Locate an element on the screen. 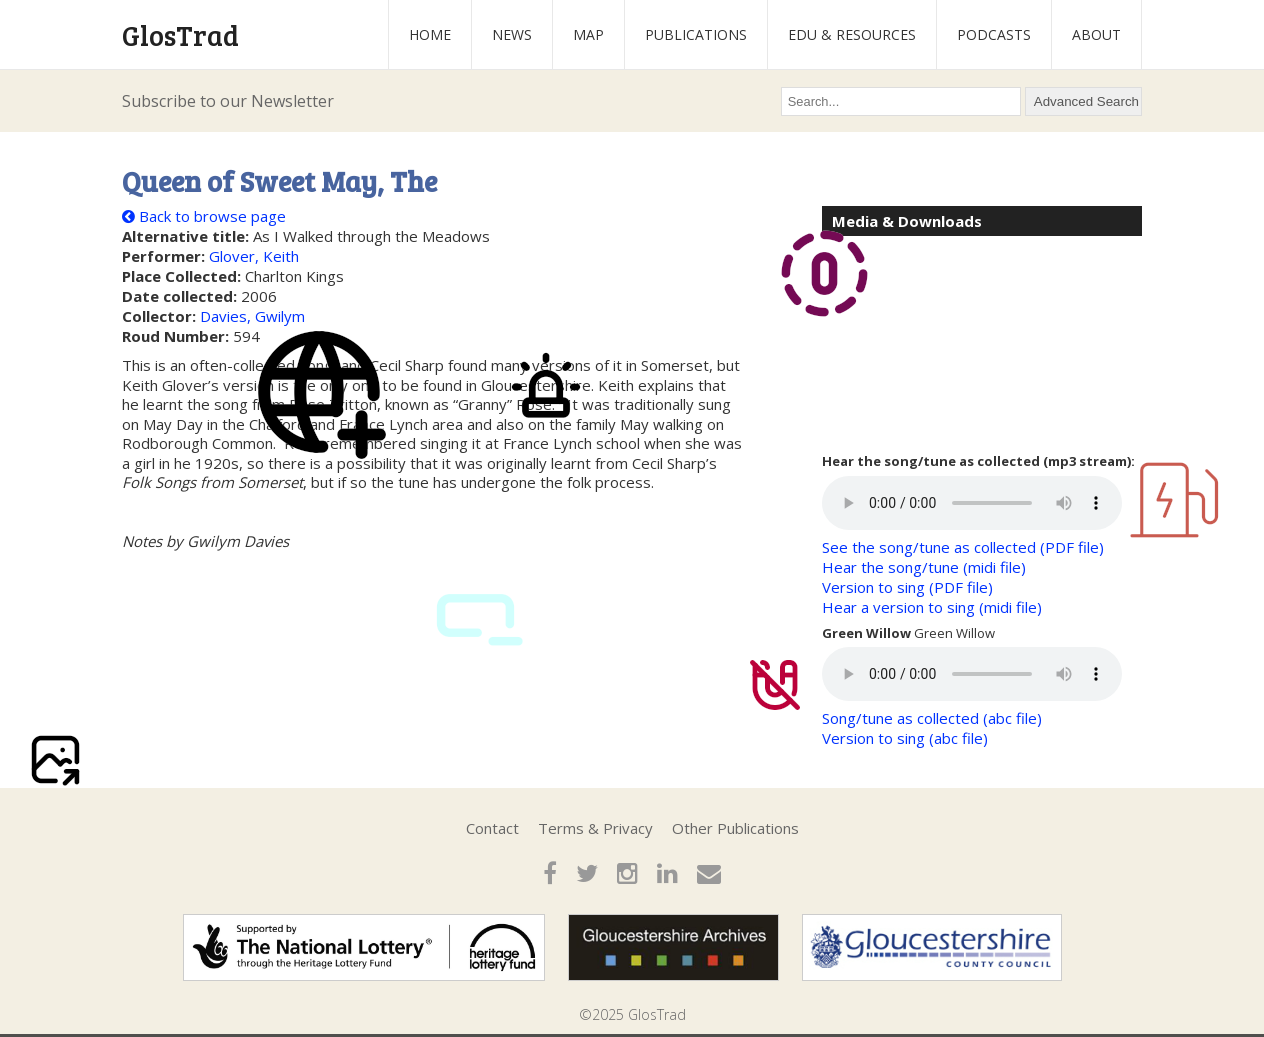 The width and height of the screenshot is (1264, 1037). find nearby EV charging stations is located at coordinates (1171, 500).